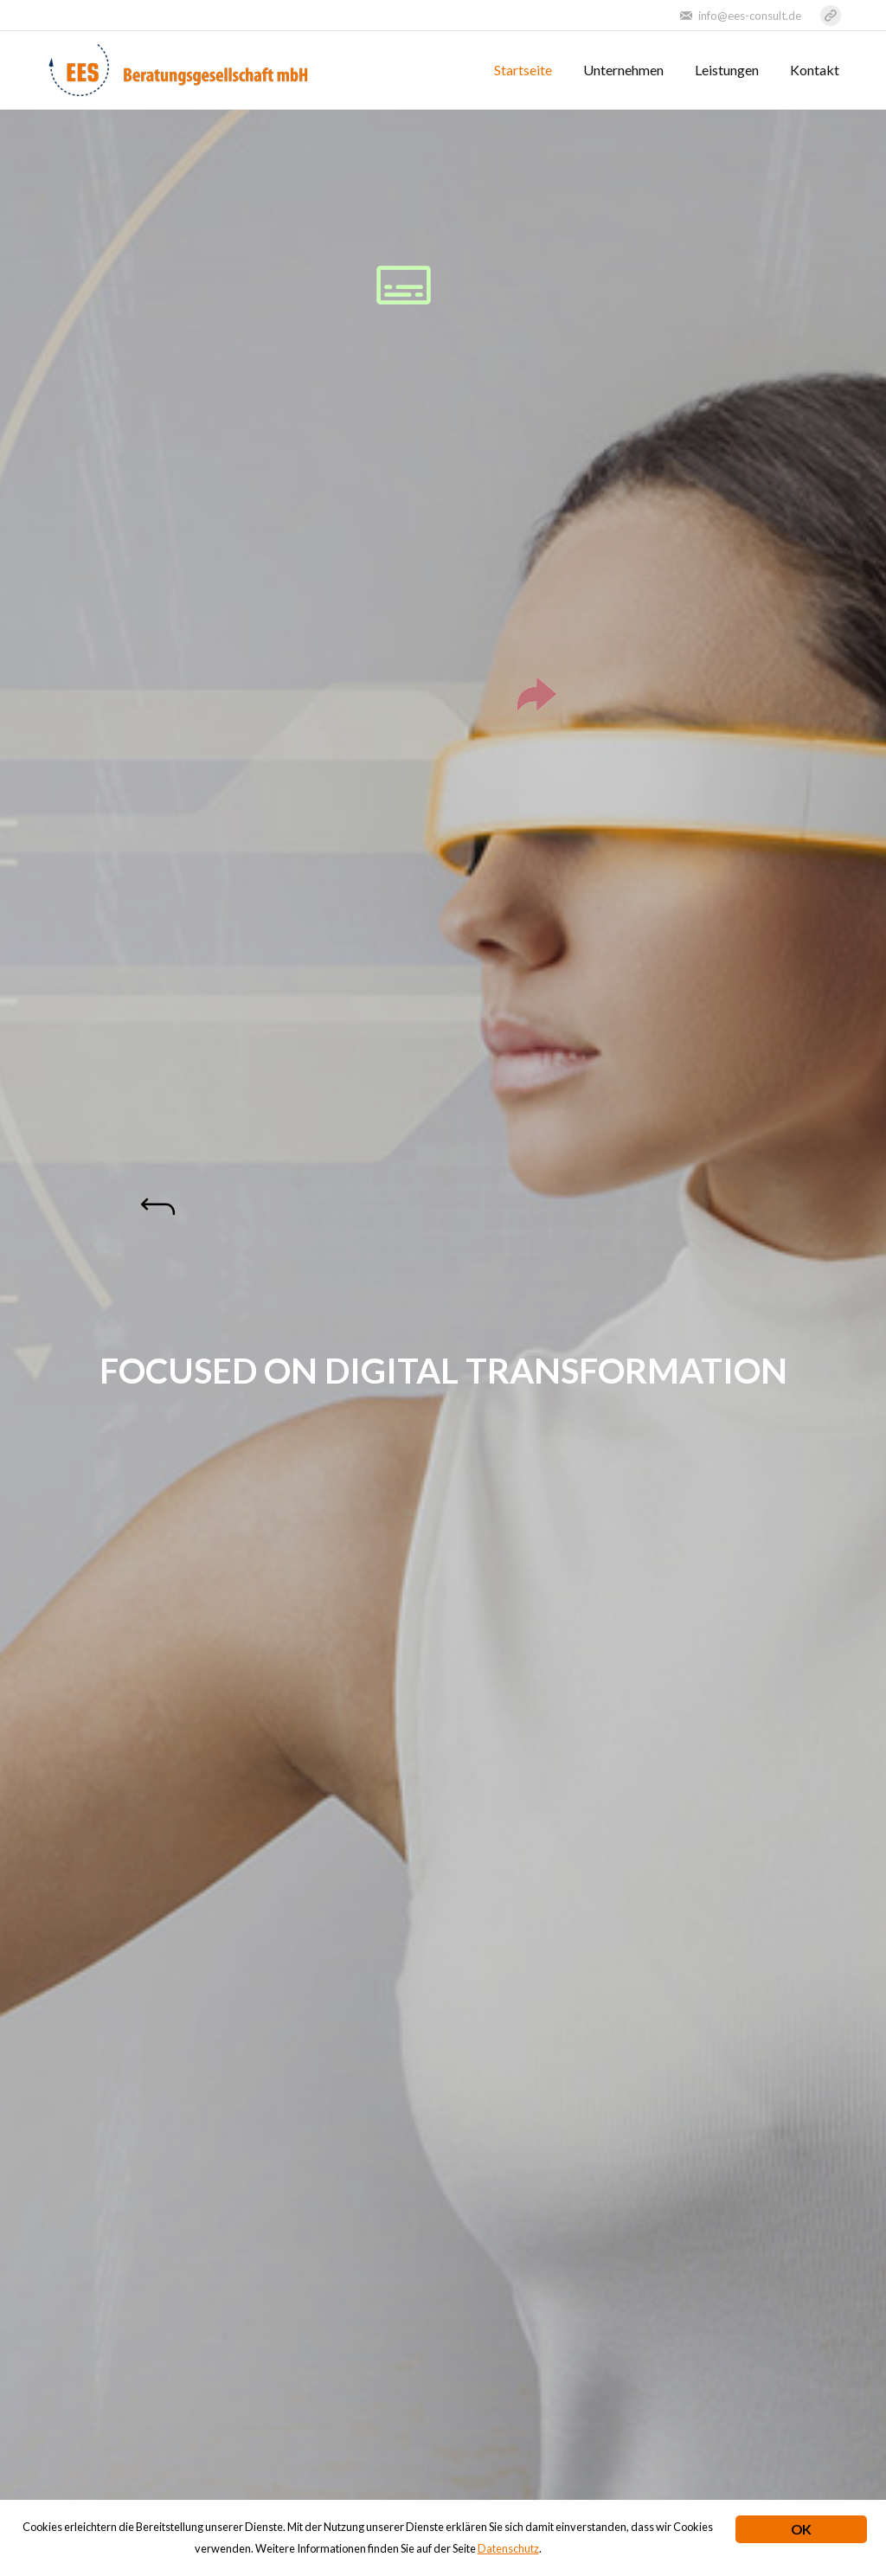 The height and width of the screenshot is (2576, 886). What do you see at coordinates (403, 285) in the screenshot?
I see `enable subtitles or closed captions` at bounding box center [403, 285].